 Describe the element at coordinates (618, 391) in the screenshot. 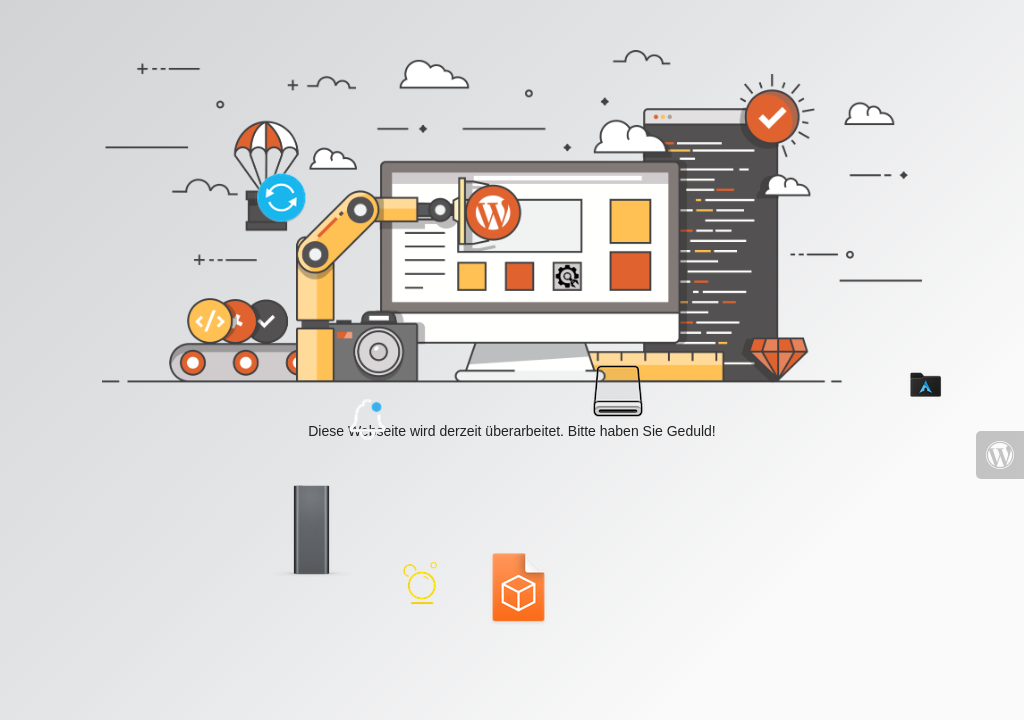

I see `access removable disk in sidebar` at that location.